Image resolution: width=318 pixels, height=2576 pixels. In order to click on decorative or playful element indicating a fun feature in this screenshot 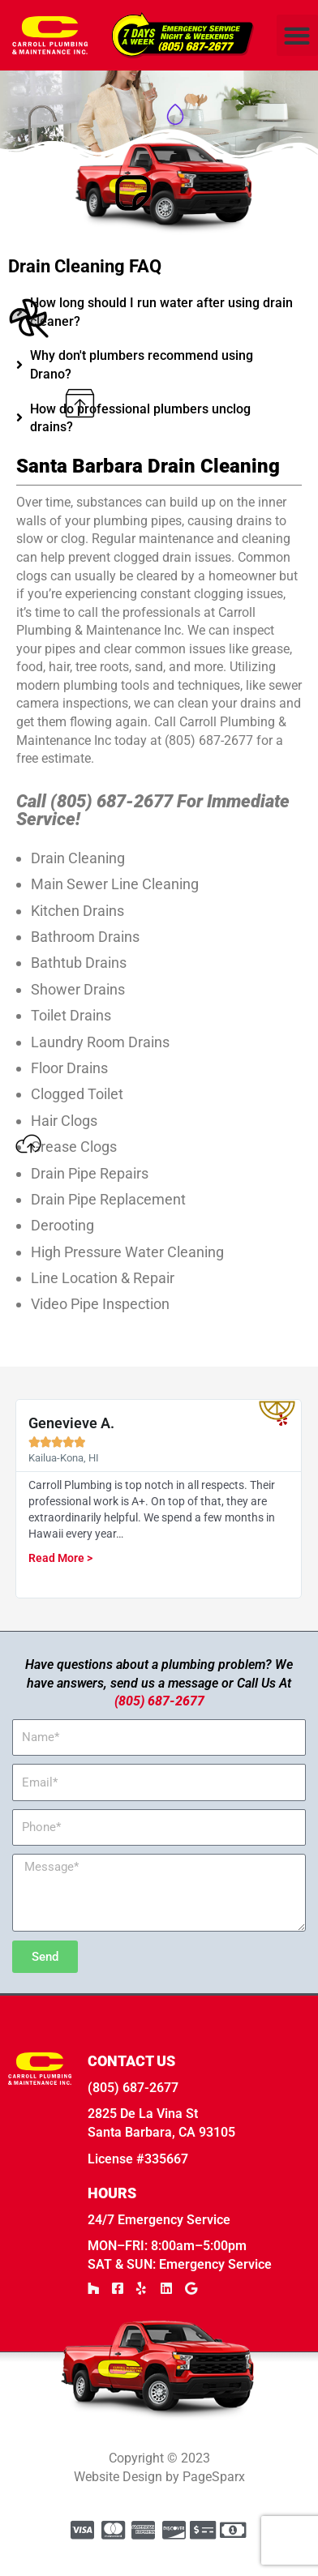, I will do `click(29, 319)`.